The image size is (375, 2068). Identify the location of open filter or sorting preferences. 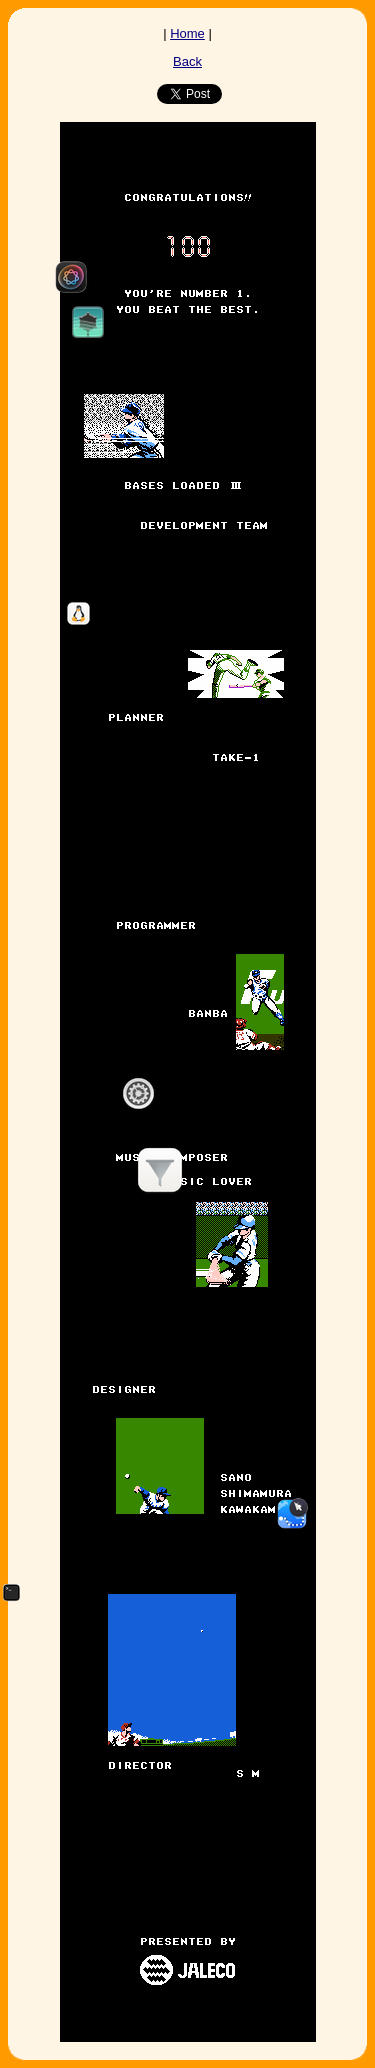
(160, 1170).